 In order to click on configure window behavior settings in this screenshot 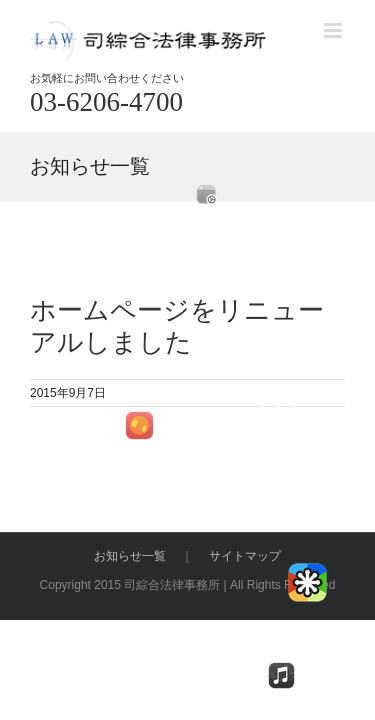, I will do `click(206, 194)`.